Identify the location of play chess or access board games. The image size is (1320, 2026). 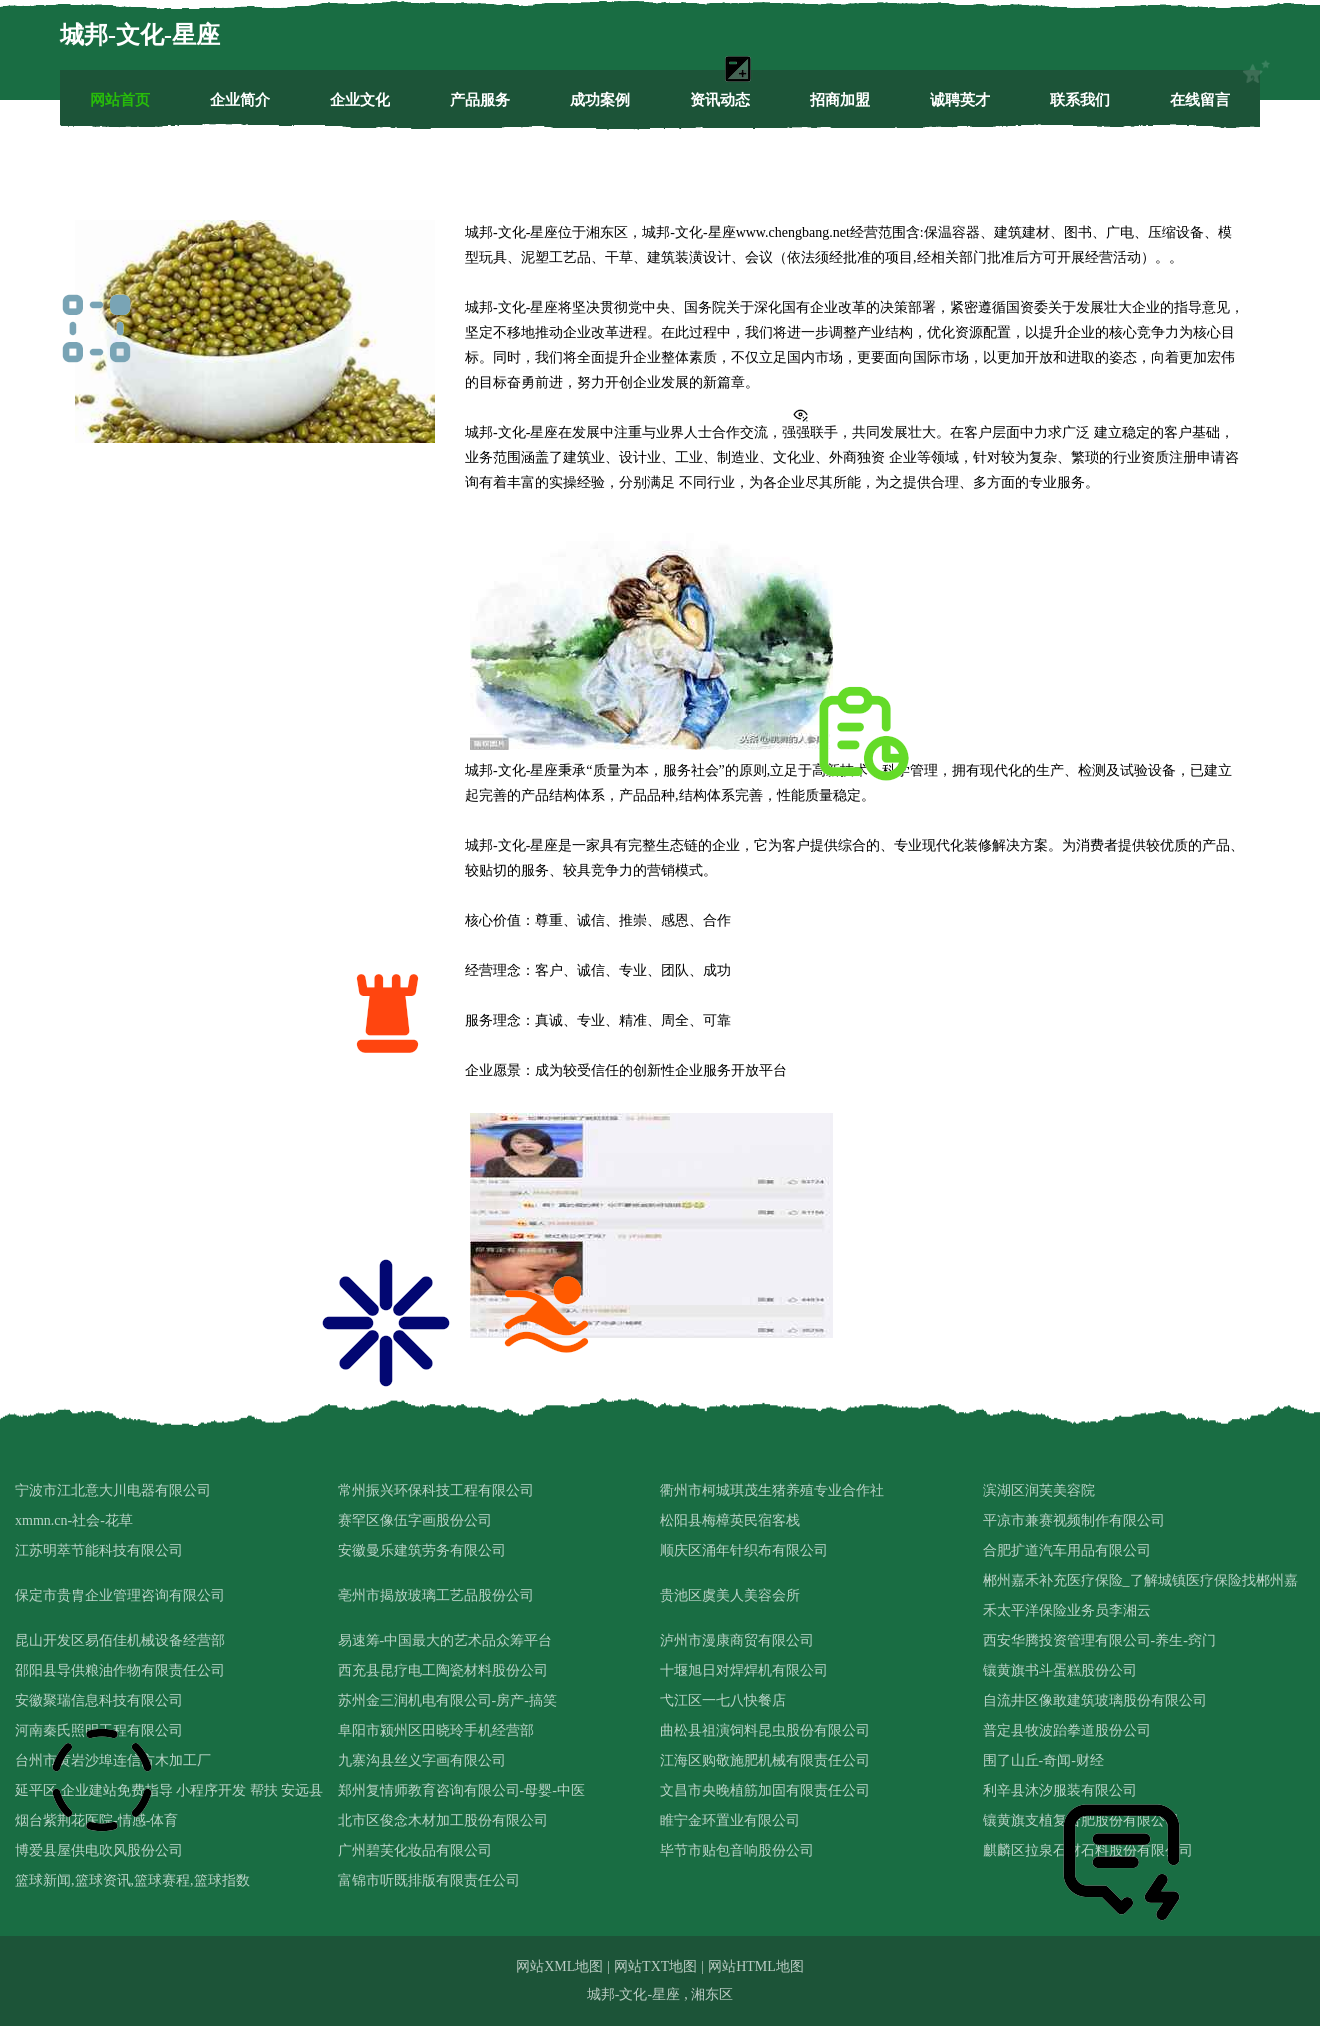
(387, 1013).